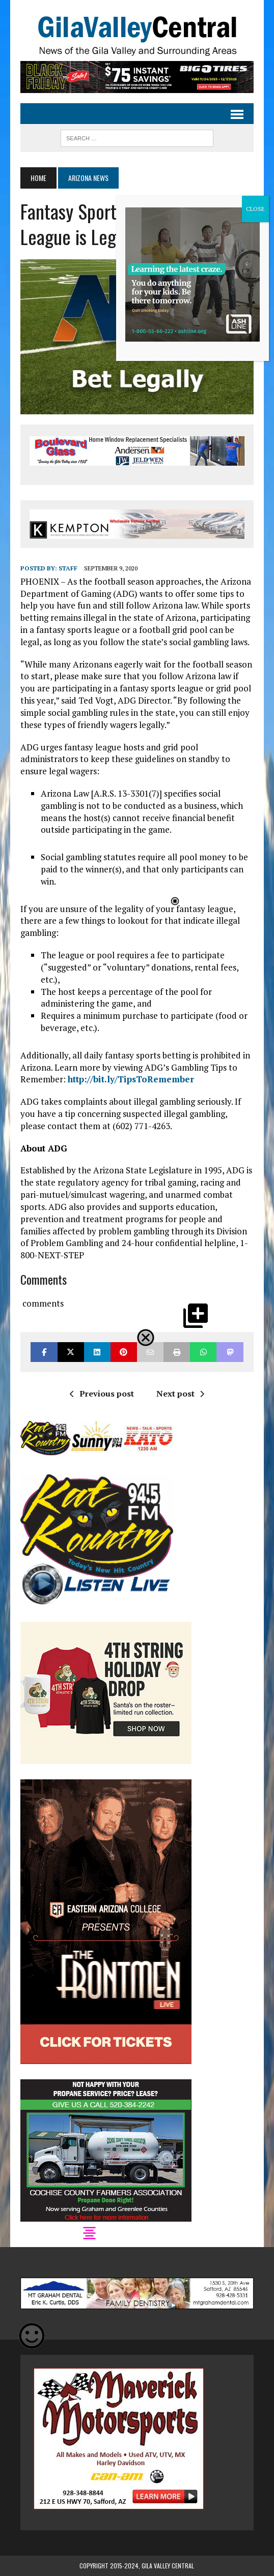 The image size is (274, 2576). What do you see at coordinates (146, 1338) in the screenshot?
I see `cancel or close the current action` at bounding box center [146, 1338].